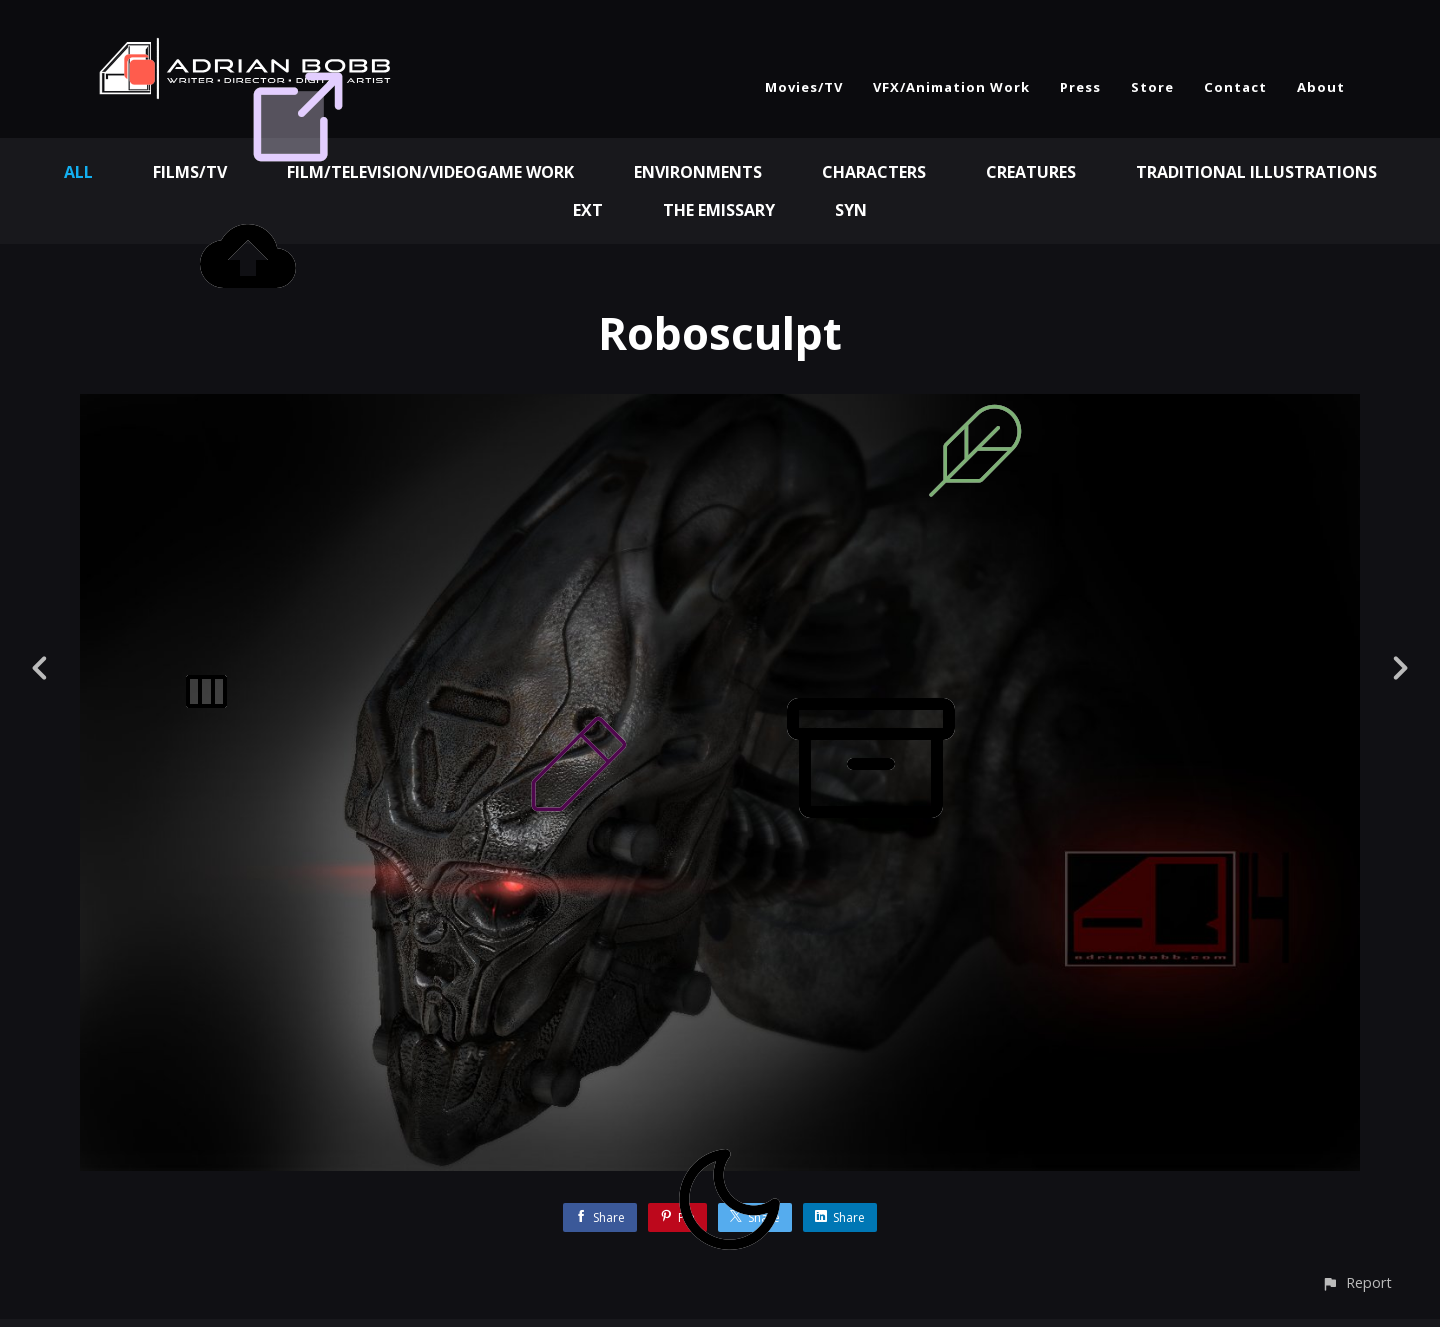  I want to click on toggle dark mode or night theme, so click(729, 1199).